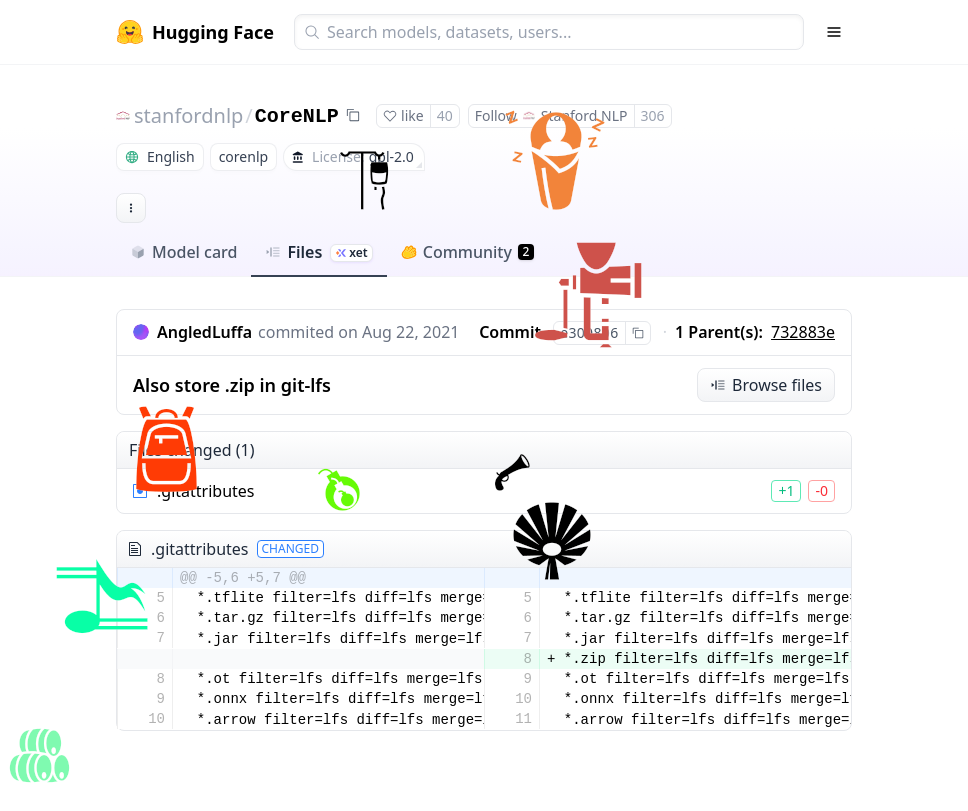 The height and width of the screenshot is (811, 968). What do you see at coordinates (339, 490) in the screenshot?
I see `deploy cluster bomb weapon in game` at bounding box center [339, 490].